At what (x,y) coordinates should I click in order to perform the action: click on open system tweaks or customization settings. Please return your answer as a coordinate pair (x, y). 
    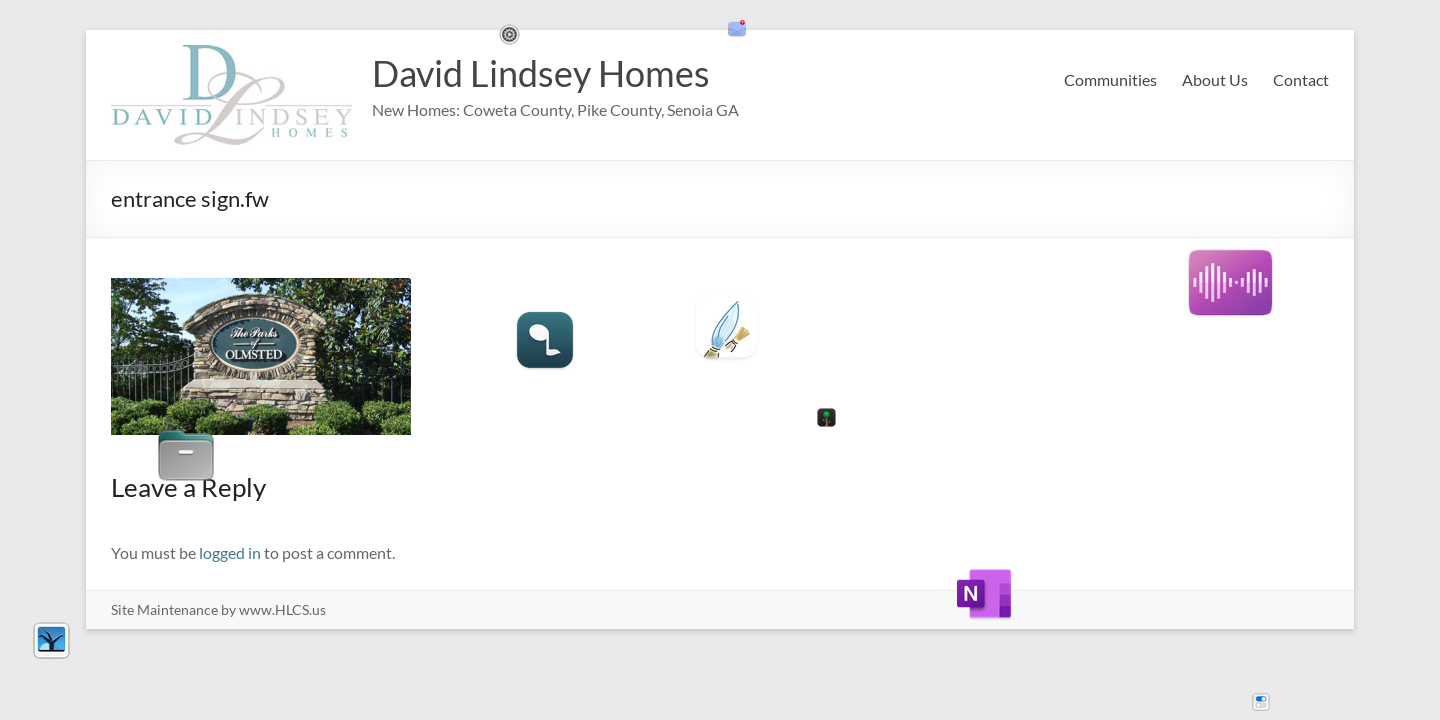
    Looking at the image, I should click on (1261, 702).